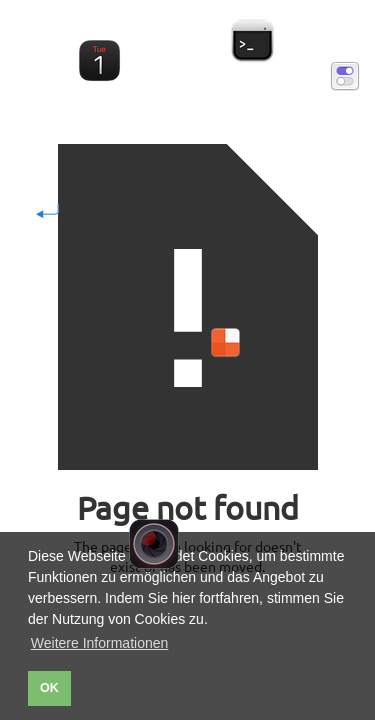 Image resolution: width=375 pixels, height=720 pixels. I want to click on open camera controls app, so click(154, 544).